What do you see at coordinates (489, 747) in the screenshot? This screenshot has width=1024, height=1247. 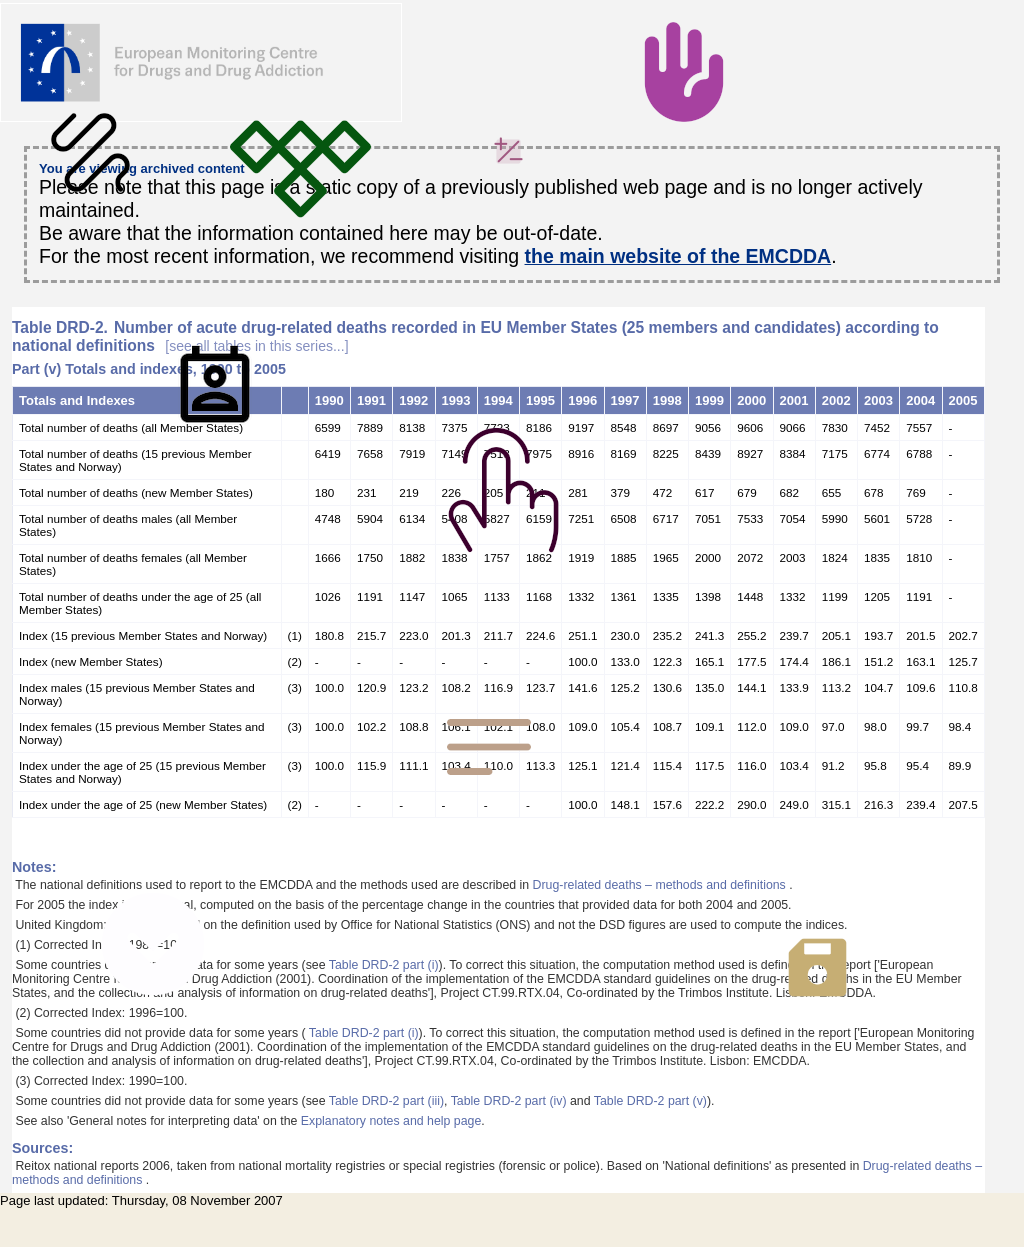 I see `open navigation menu` at bounding box center [489, 747].